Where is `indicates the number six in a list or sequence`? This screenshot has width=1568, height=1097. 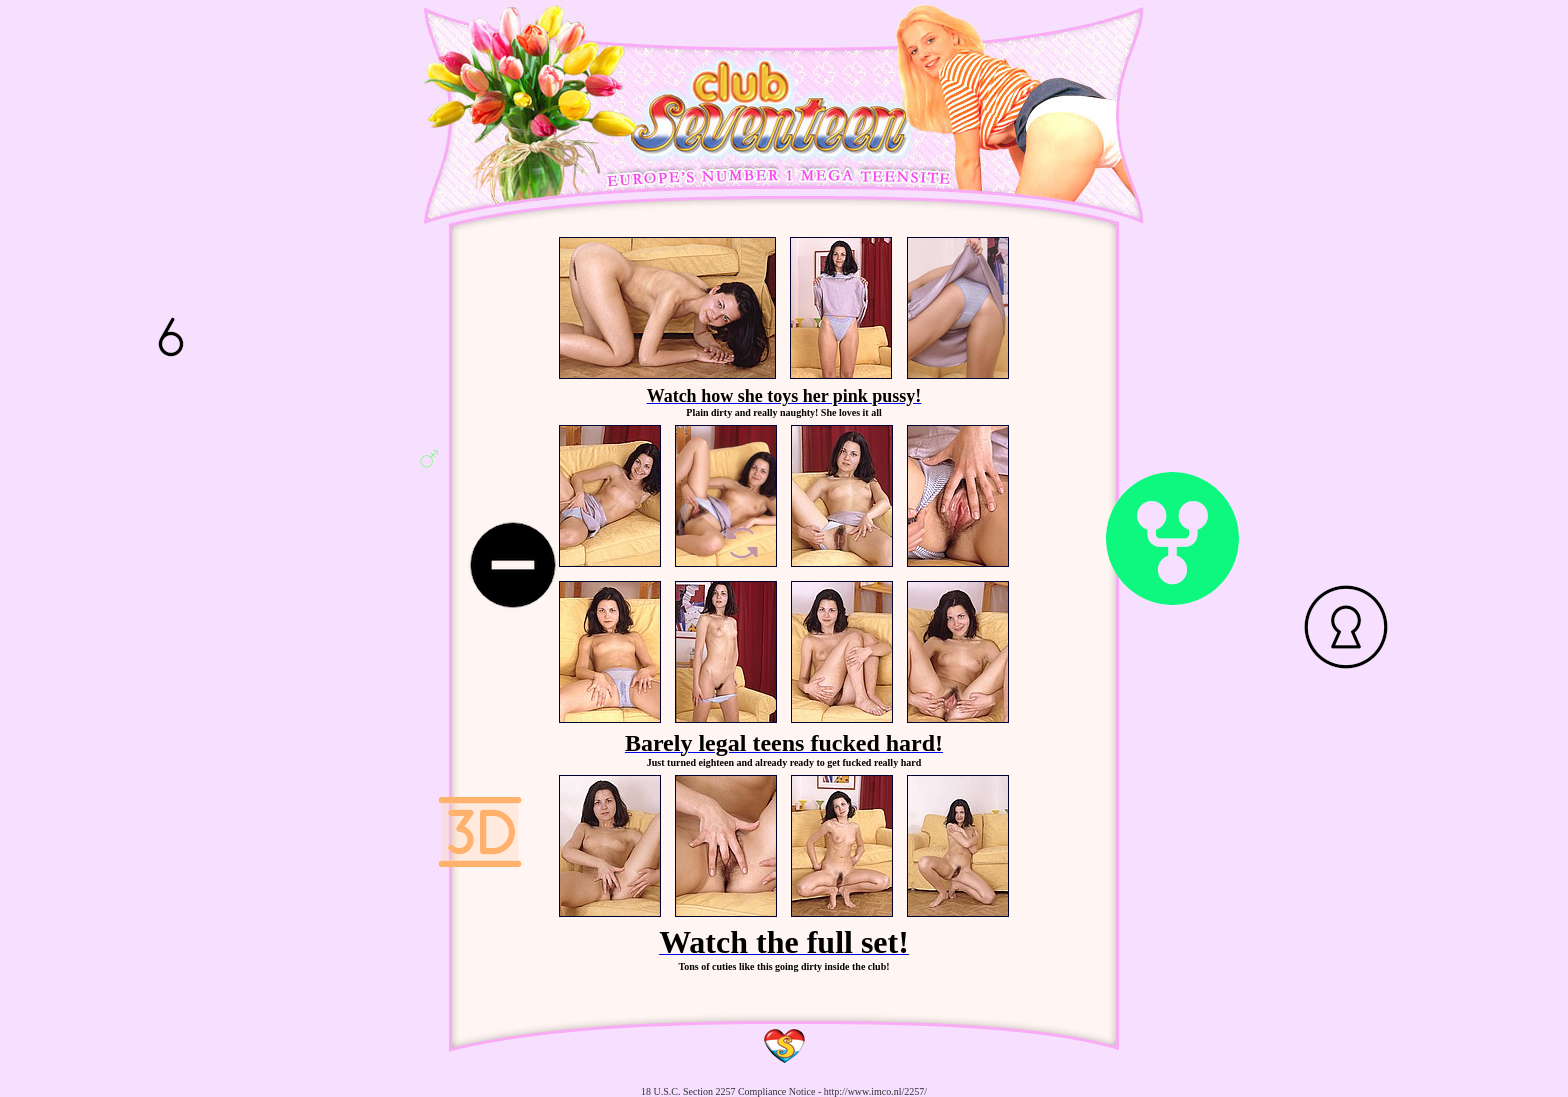 indicates the number six in a list or sequence is located at coordinates (171, 337).